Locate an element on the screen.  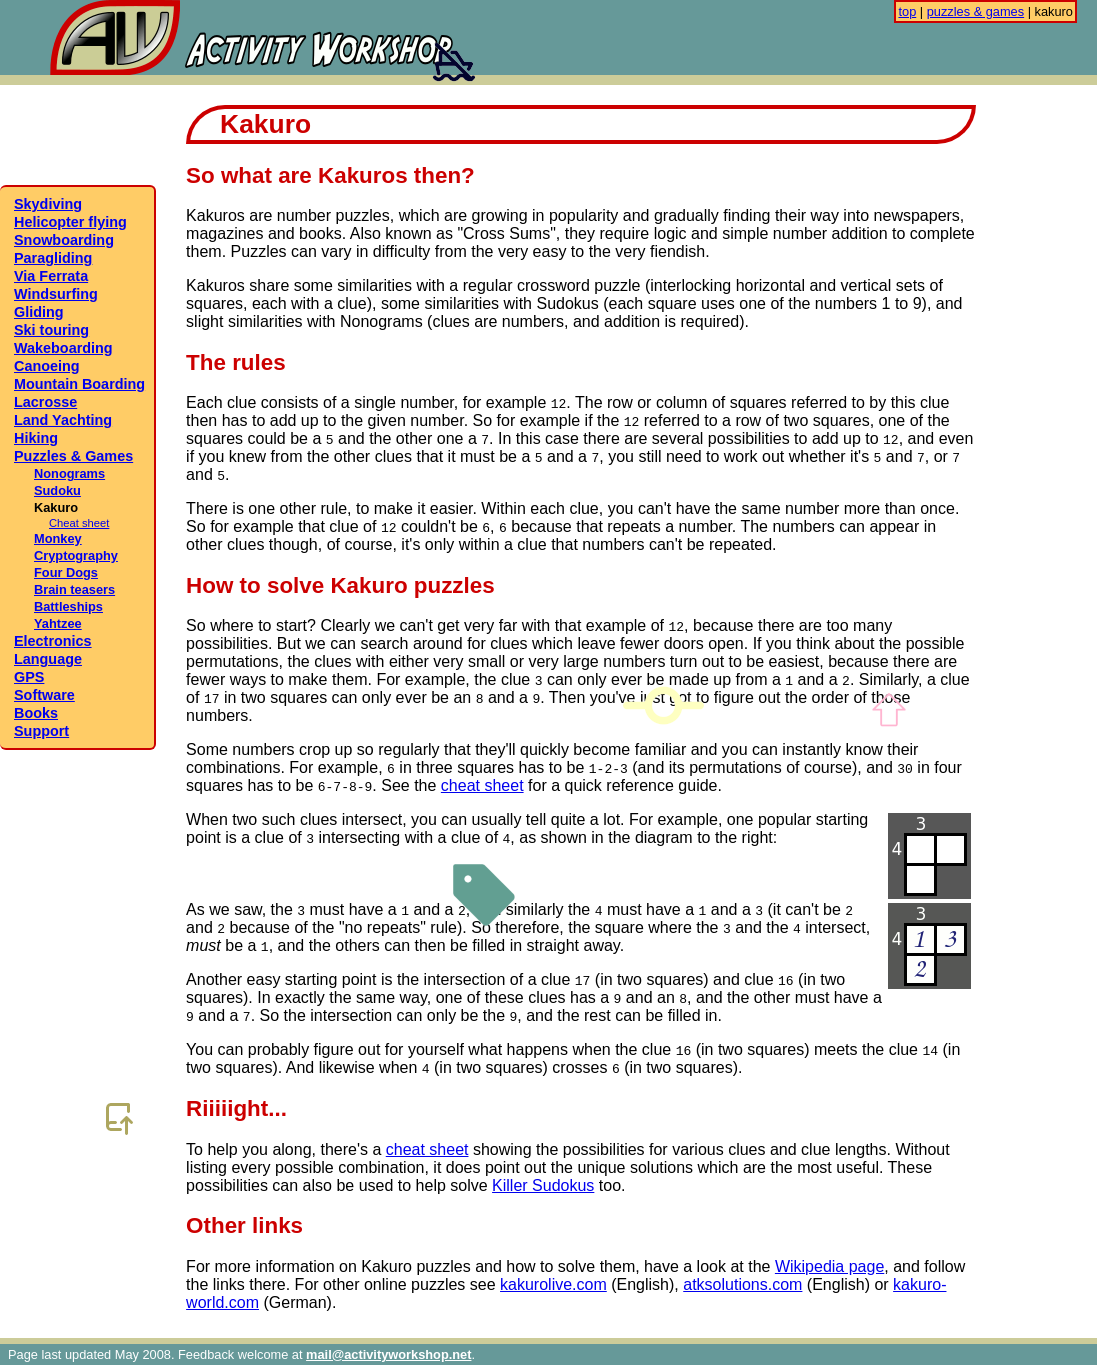
shipping unavailable for this item is located at coordinates (454, 62).